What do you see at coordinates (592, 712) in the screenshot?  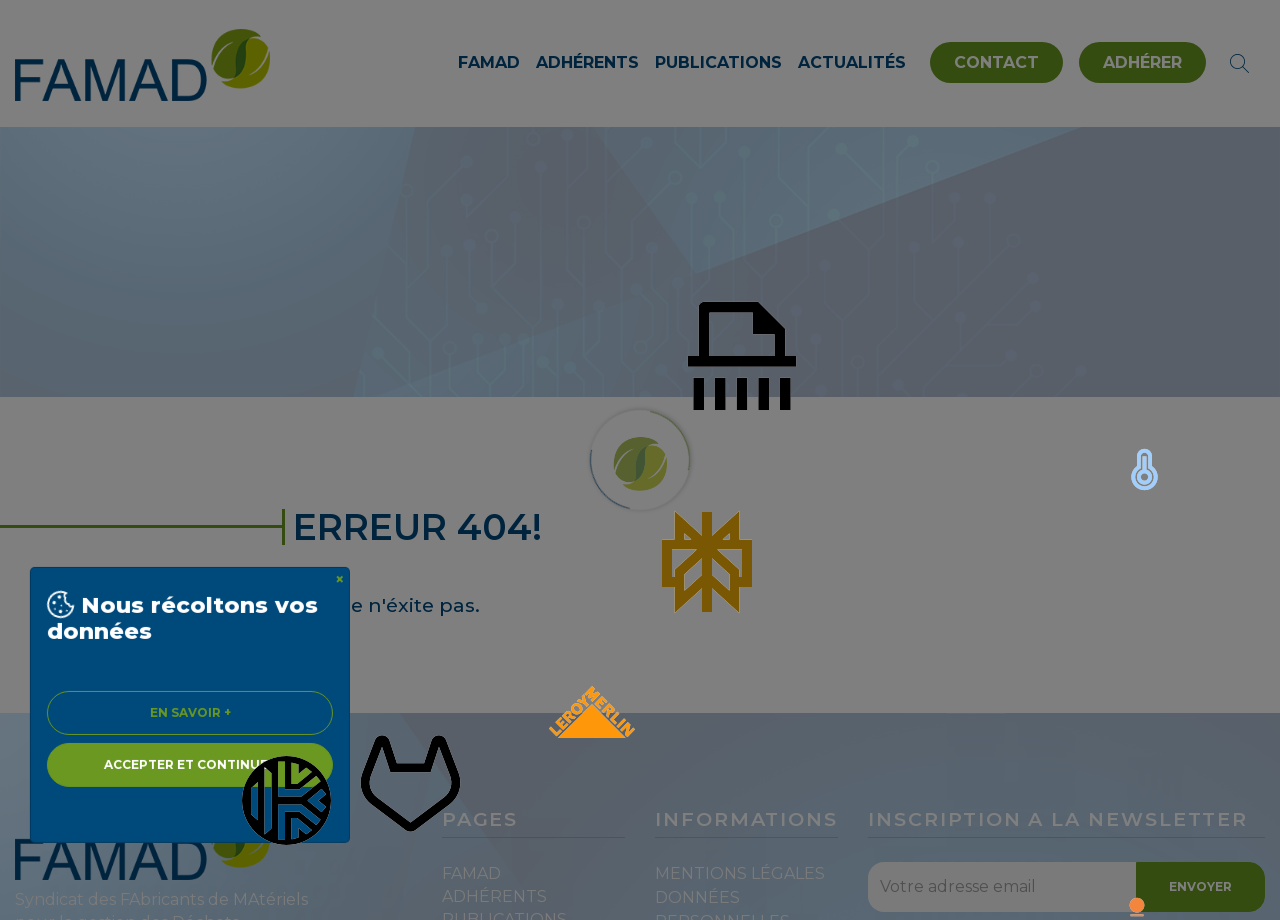 I see `visit the Leroy Merlin website or app` at bounding box center [592, 712].